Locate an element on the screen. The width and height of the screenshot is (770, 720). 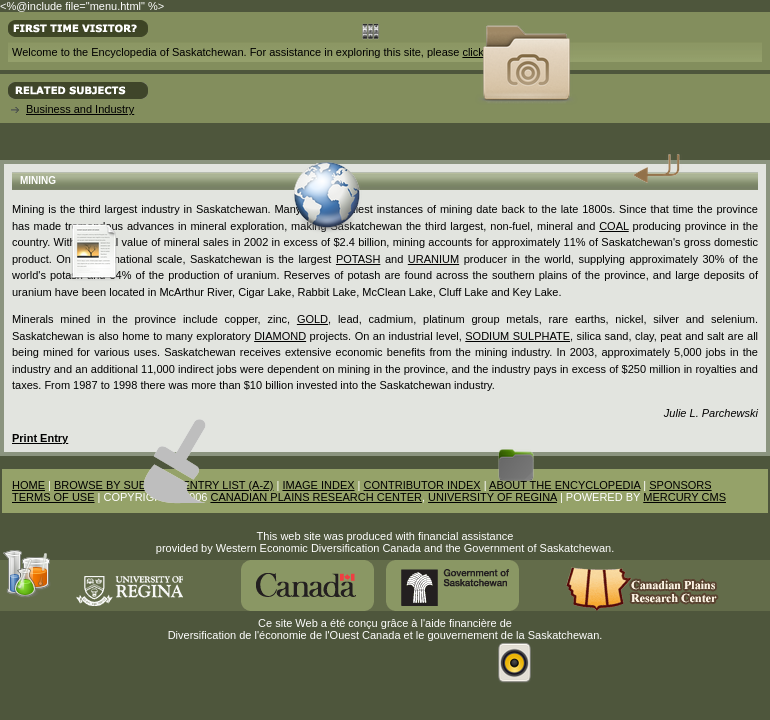
clear all items or entries is located at coordinates (181, 467).